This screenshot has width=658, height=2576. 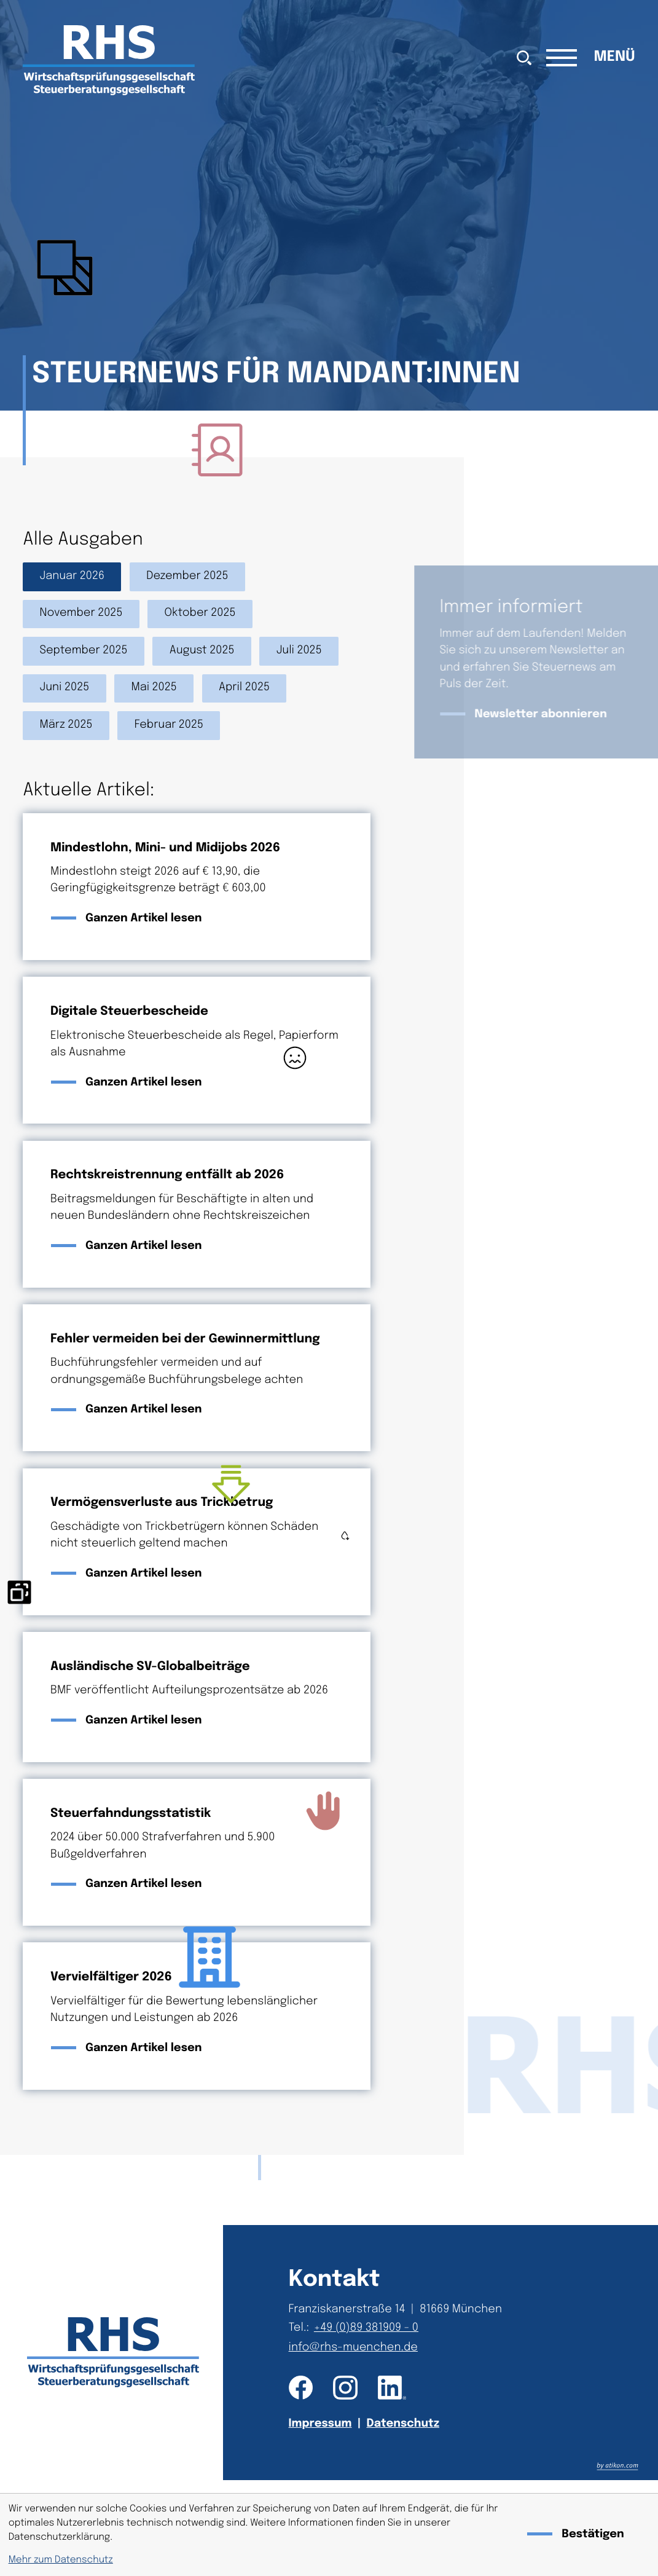 I want to click on open your contacts or address book, so click(x=218, y=450).